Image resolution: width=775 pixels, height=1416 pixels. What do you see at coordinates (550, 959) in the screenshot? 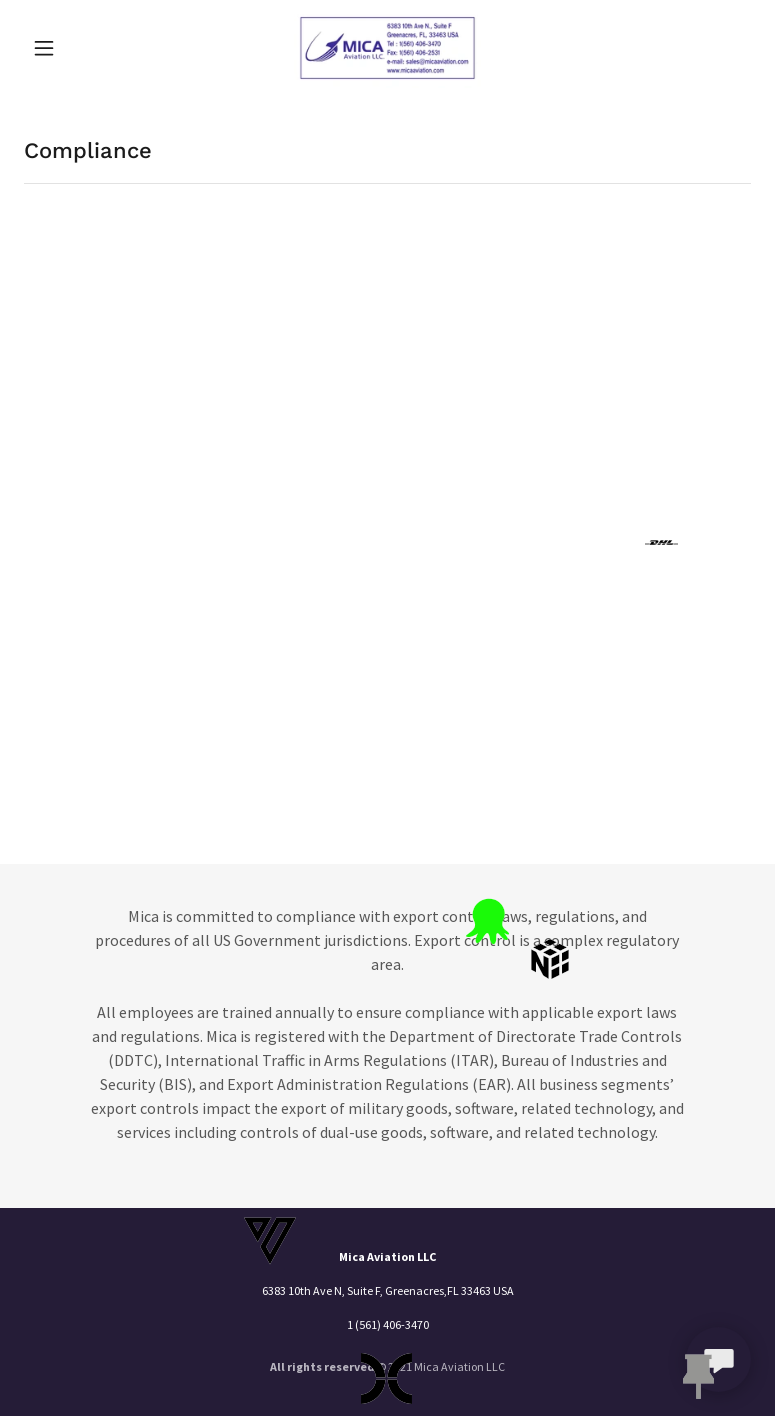
I see `NumPy library or package integration` at bounding box center [550, 959].